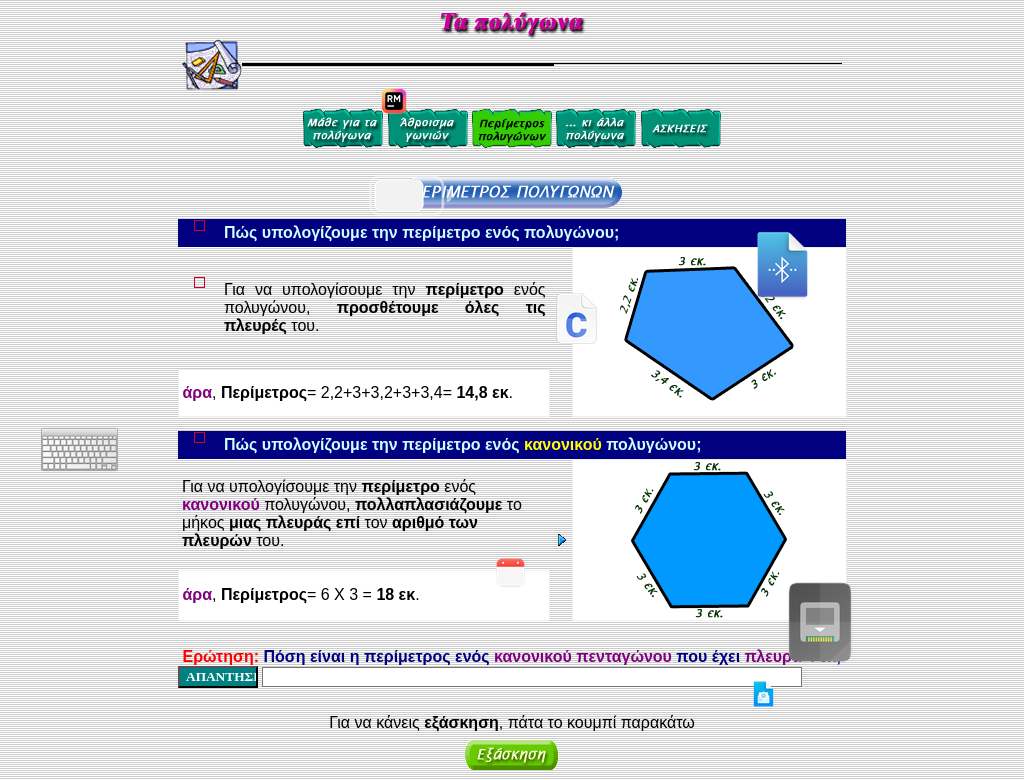 This screenshot has width=1024, height=780. I want to click on a sega genesis ROM file, so click(820, 622).